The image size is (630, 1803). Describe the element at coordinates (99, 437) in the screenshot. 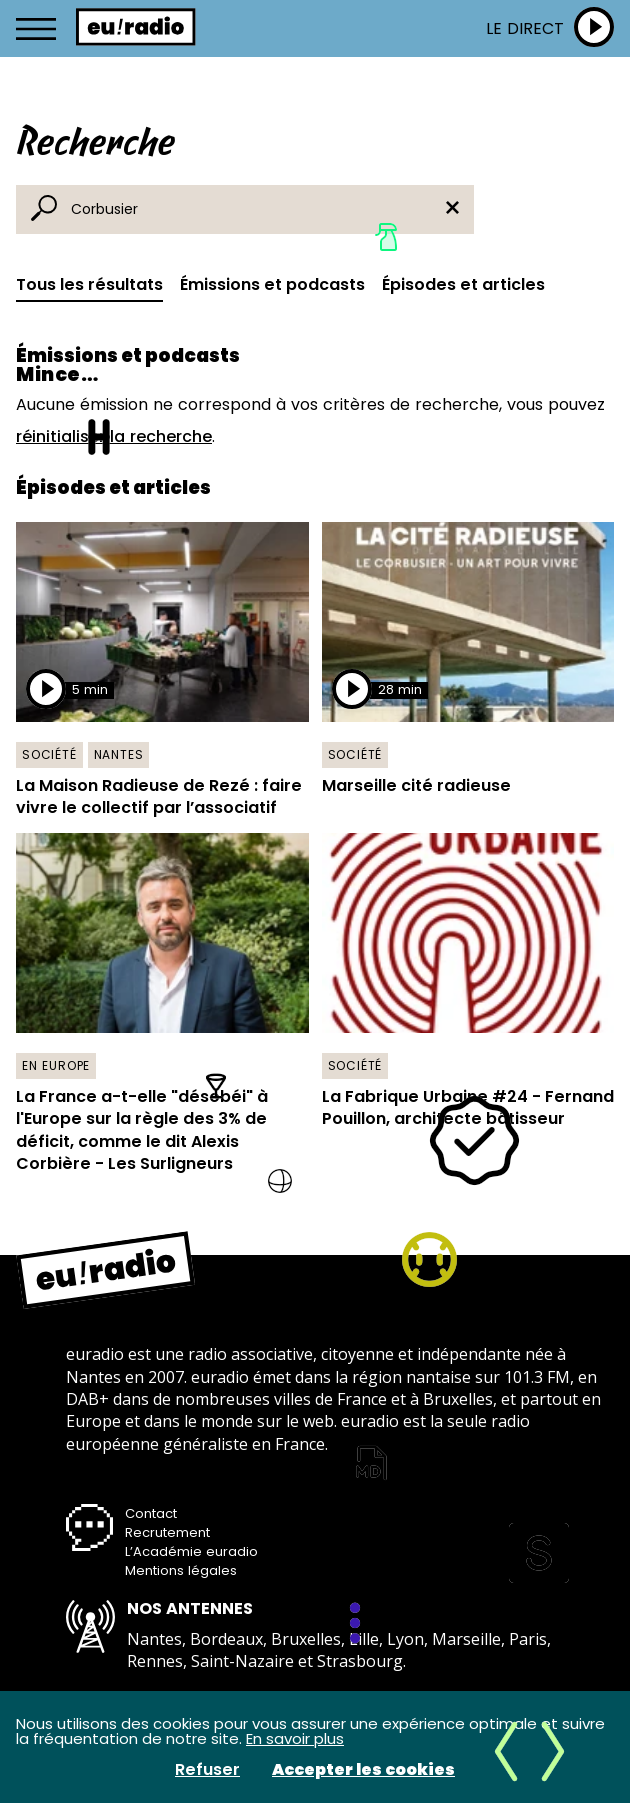

I see `indicates heading or header formatting option` at that location.